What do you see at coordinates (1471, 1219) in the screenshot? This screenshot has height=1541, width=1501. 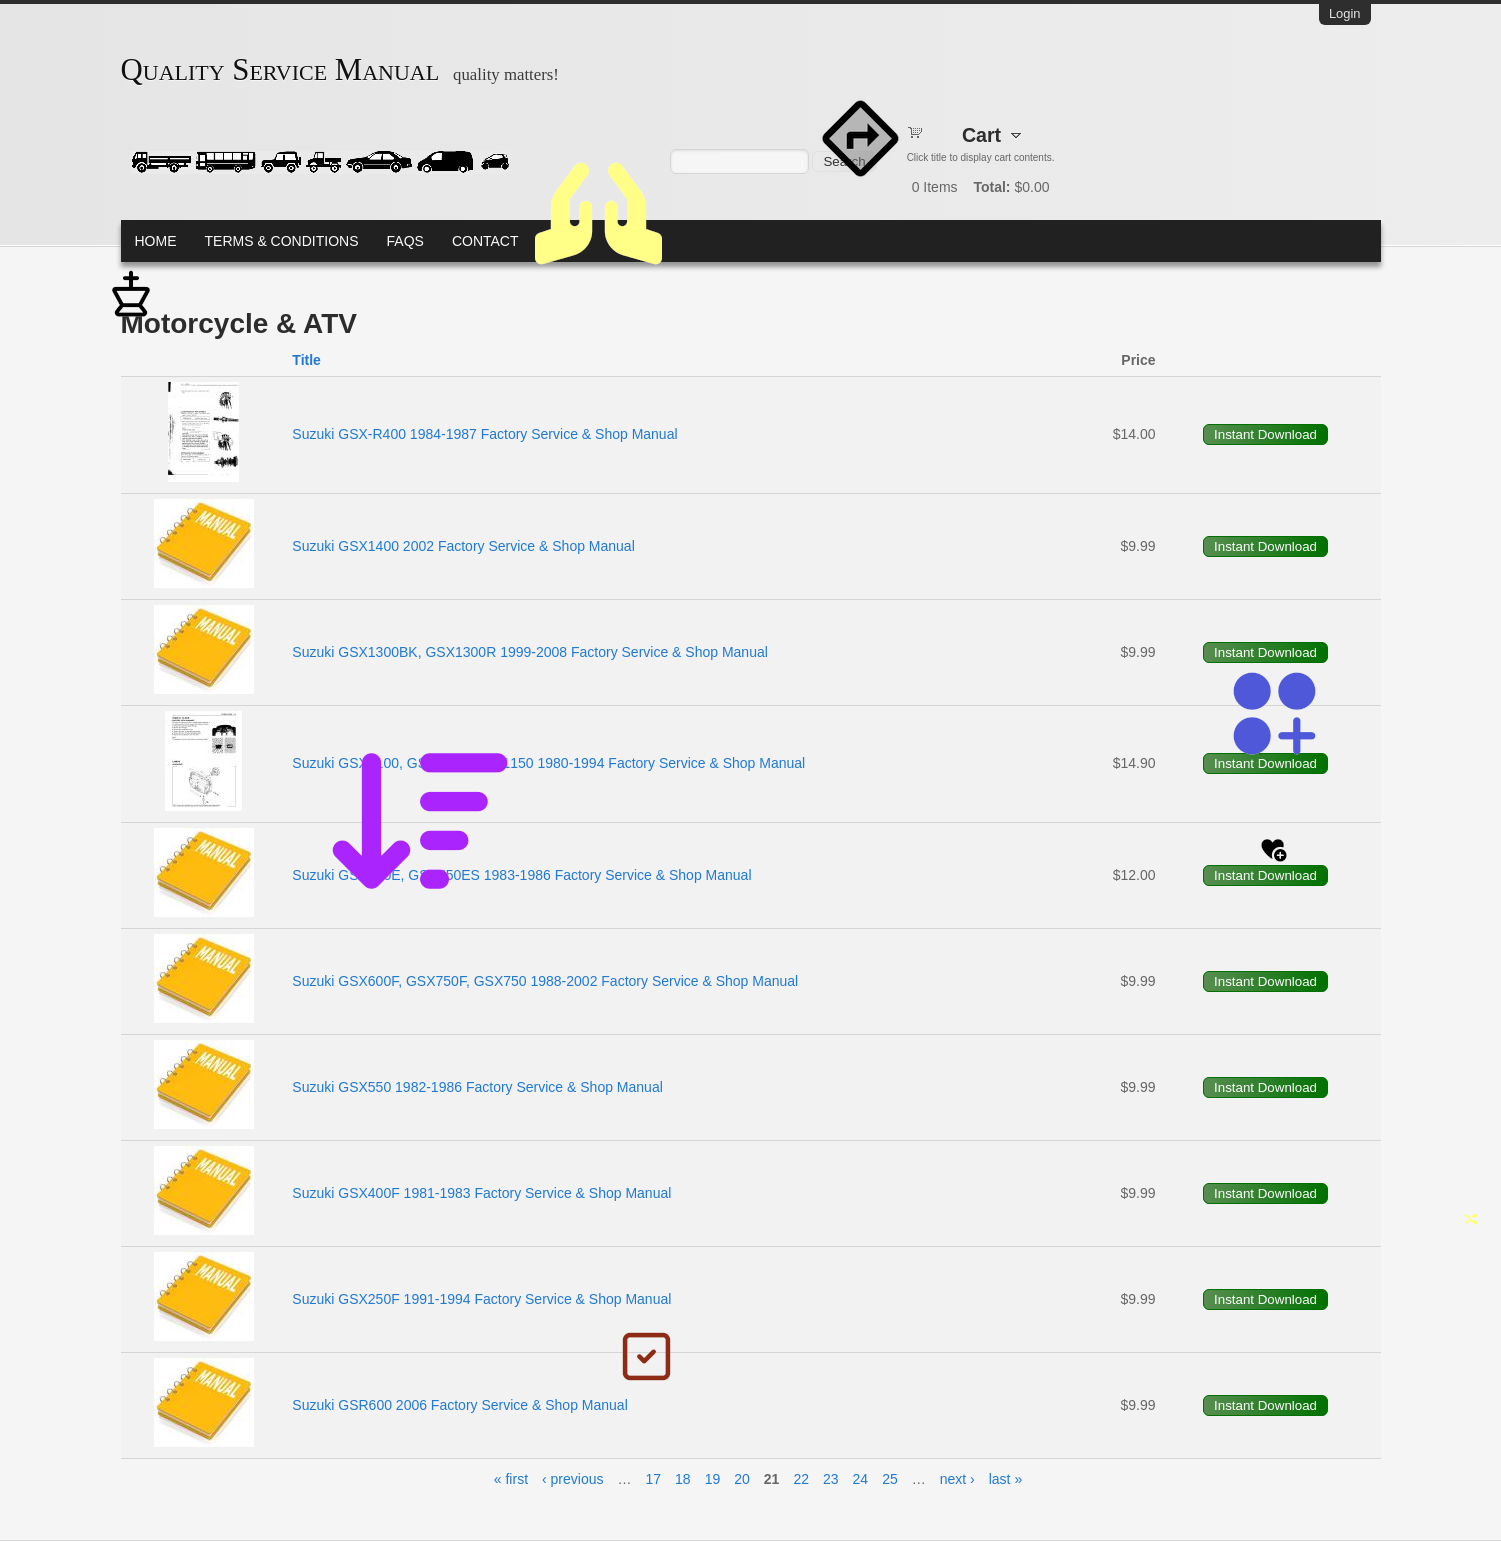 I see `shuffle or randomize content` at bounding box center [1471, 1219].